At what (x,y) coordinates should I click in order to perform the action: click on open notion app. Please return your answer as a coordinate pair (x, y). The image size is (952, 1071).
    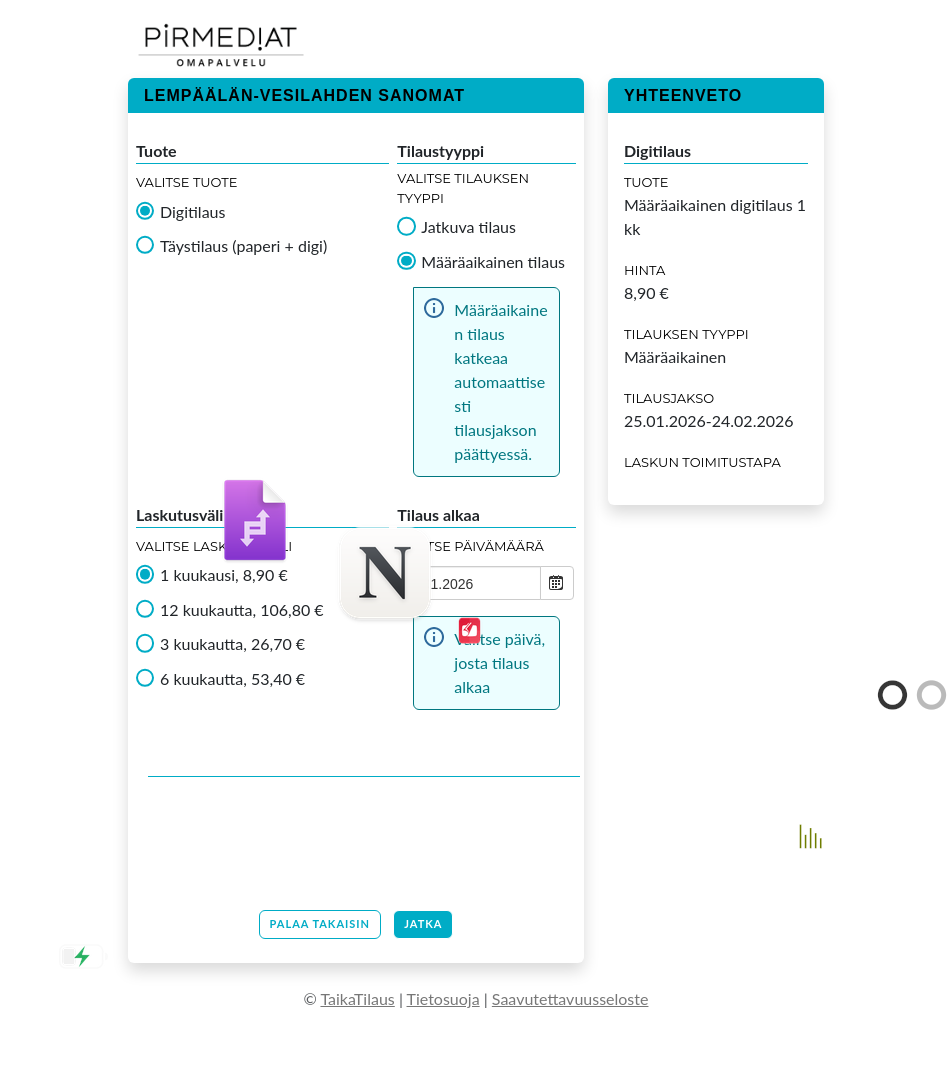
    Looking at the image, I should click on (385, 573).